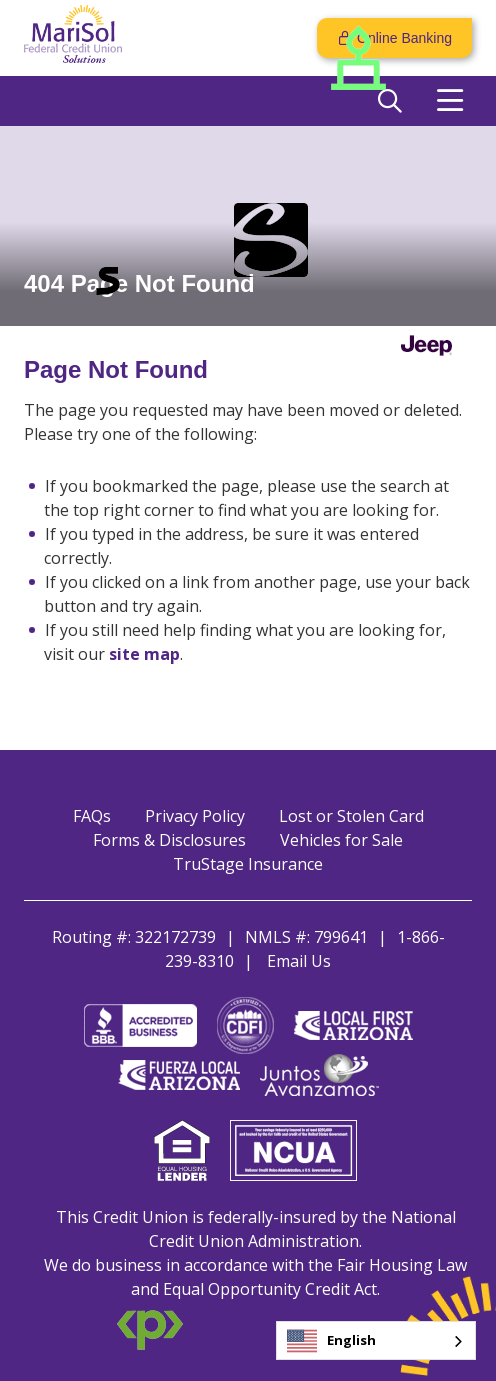 The height and width of the screenshot is (1381, 496). What do you see at coordinates (150, 1330) in the screenshot?
I see `visit the Packt publishing website` at bounding box center [150, 1330].